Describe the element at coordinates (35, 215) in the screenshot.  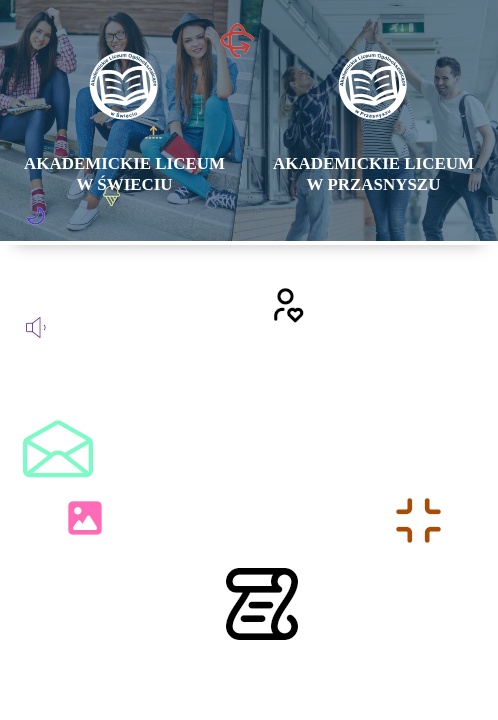
I see `switch to dark mode` at that location.